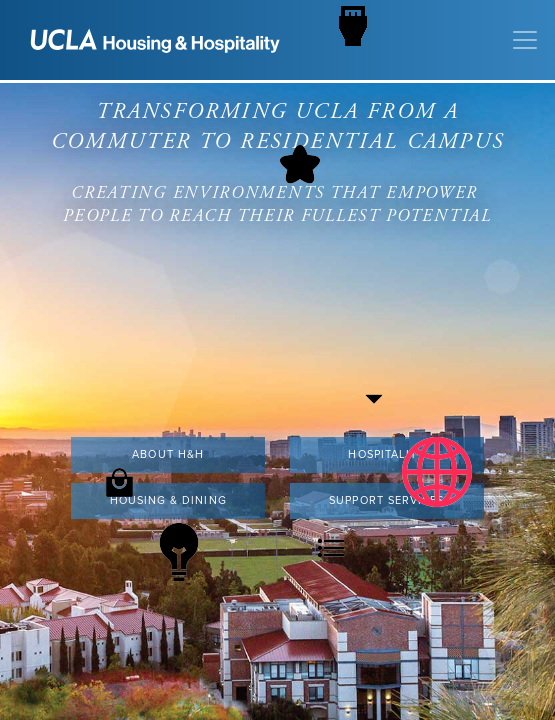 The image size is (555, 720). Describe the element at coordinates (437, 472) in the screenshot. I see `access website or browse the web` at that location.